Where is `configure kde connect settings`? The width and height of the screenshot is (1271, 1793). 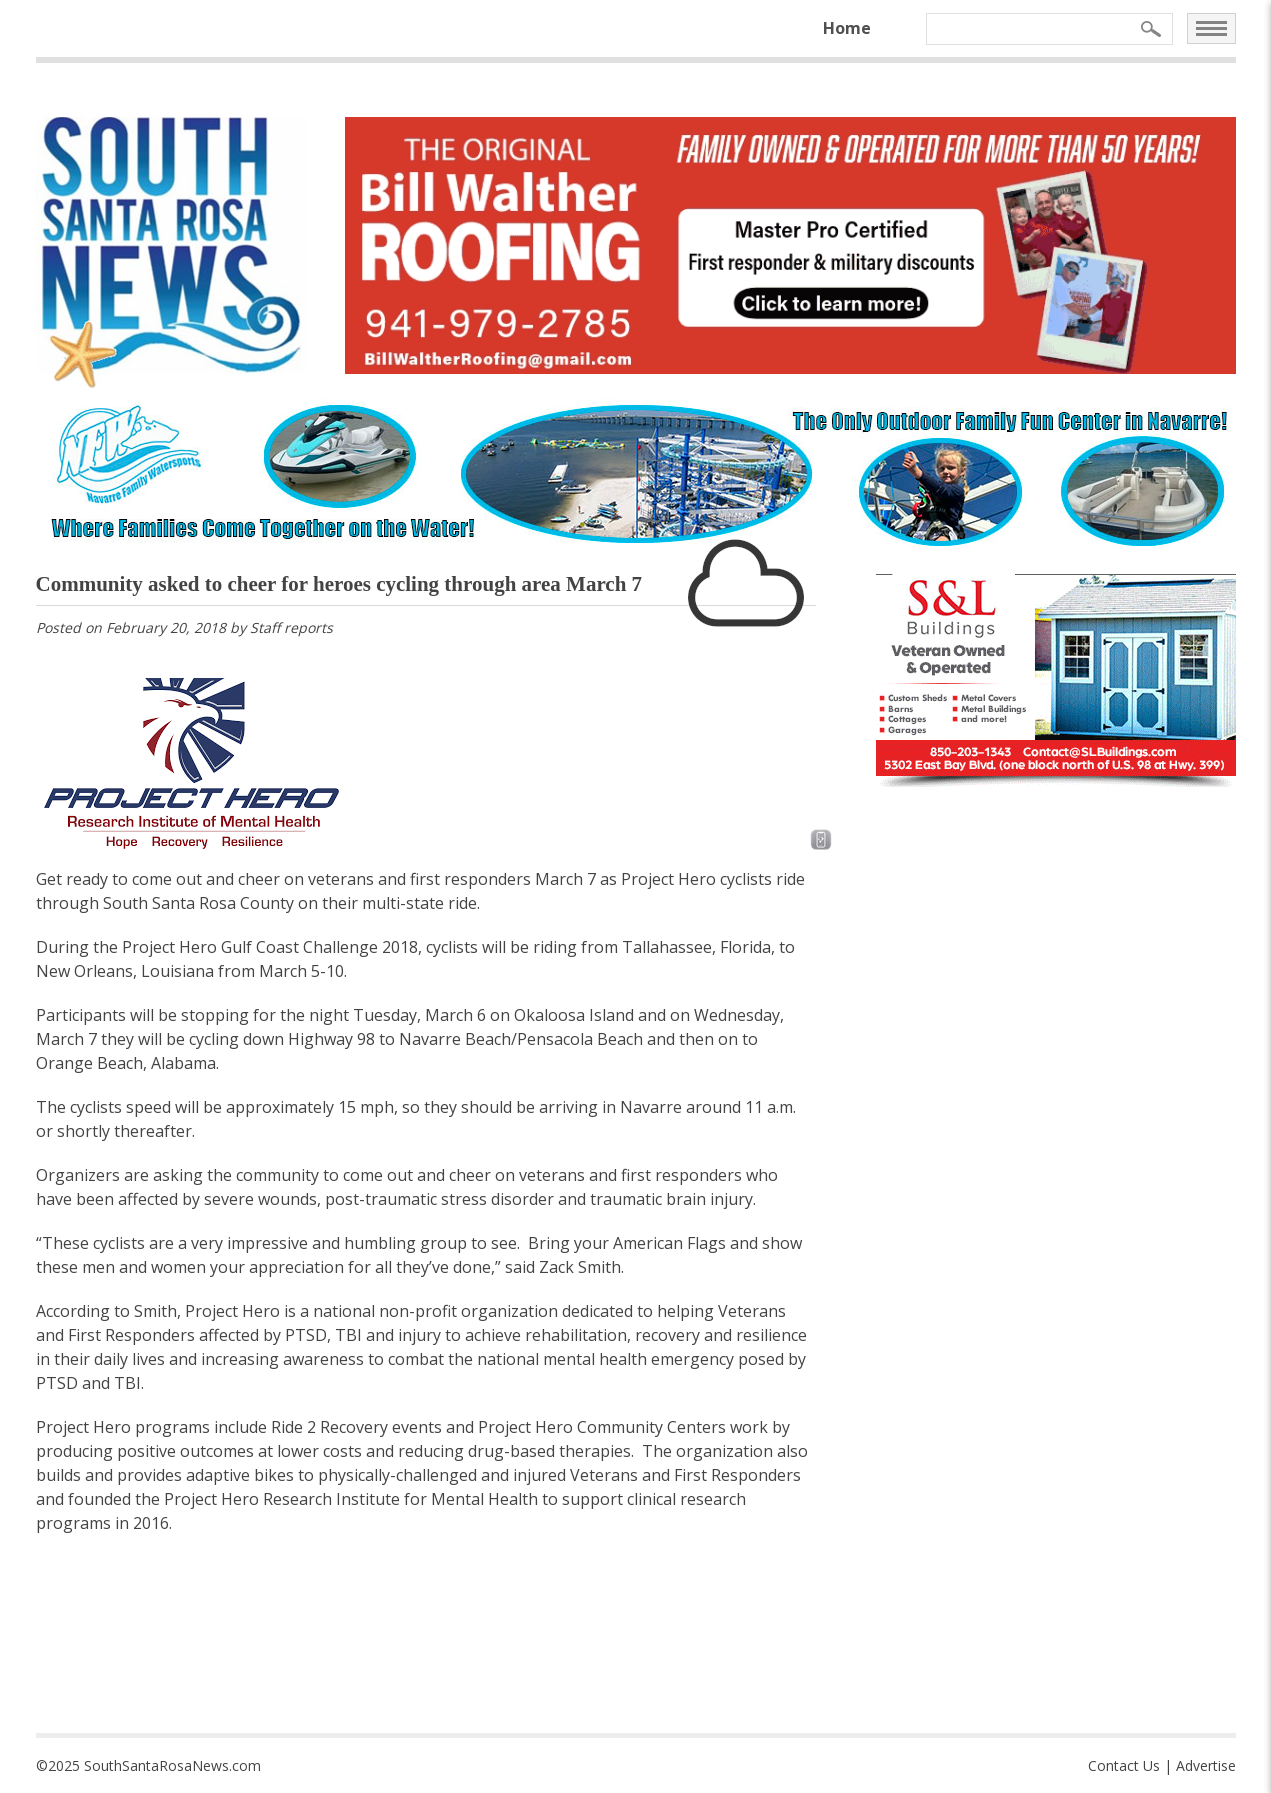
configure kde connect settings is located at coordinates (821, 840).